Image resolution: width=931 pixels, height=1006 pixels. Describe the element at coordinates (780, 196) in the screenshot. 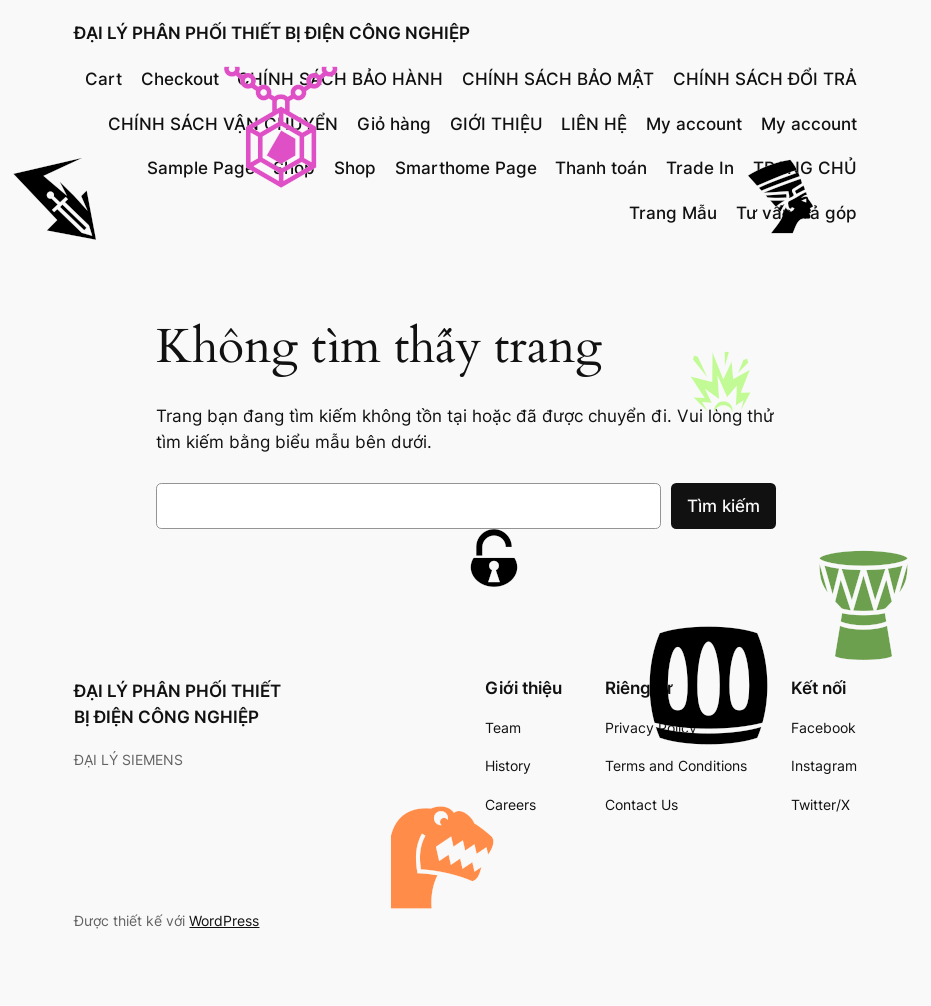

I see `access egyptian or ancient history themed content` at that location.